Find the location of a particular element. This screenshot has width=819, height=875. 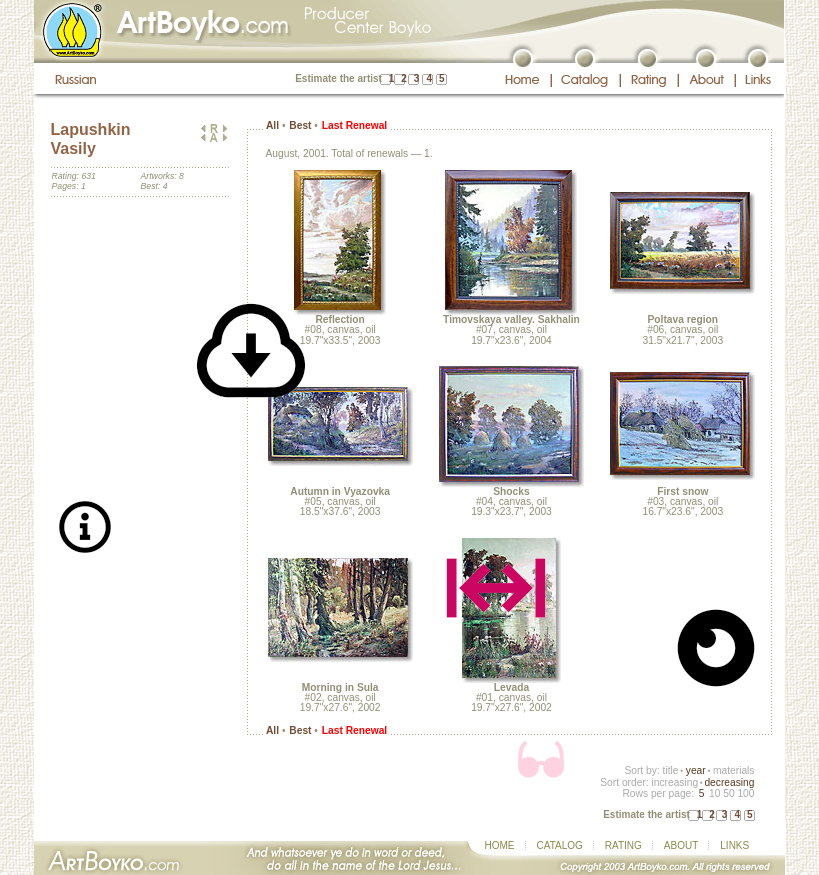

enable reading mode or accessibility features is located at coordinates (541, 761).